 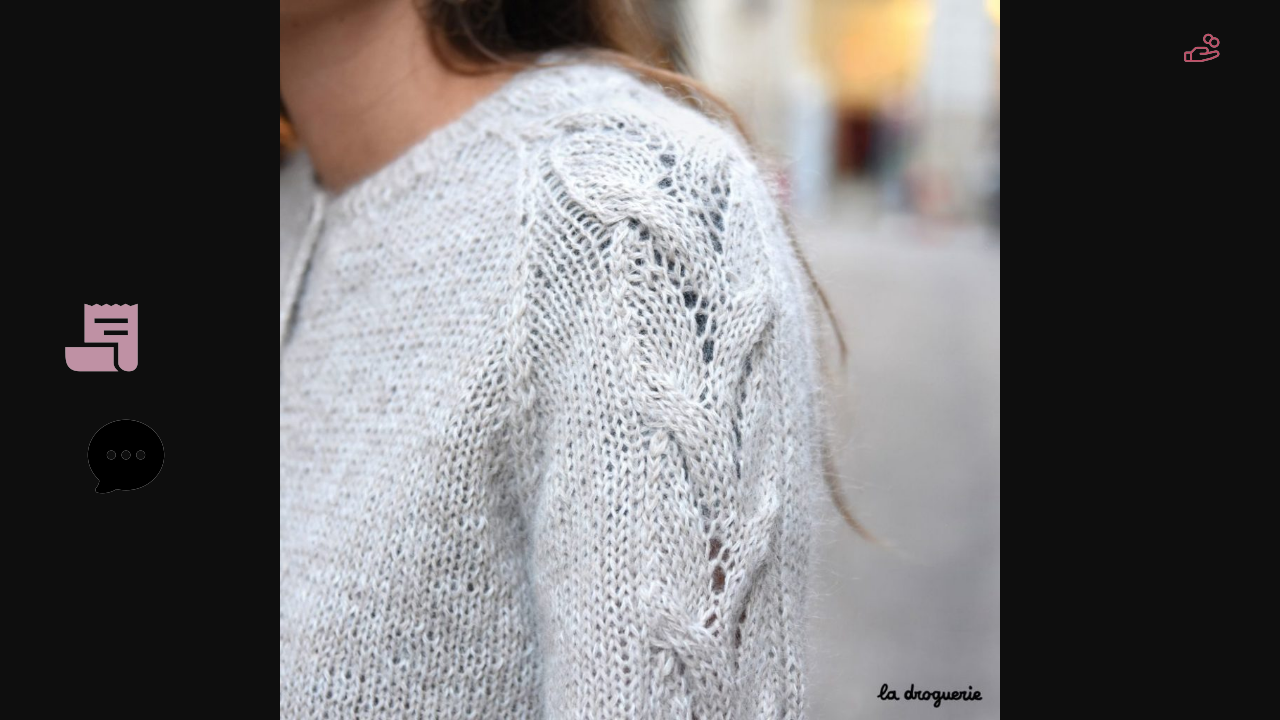 I want to click on open messaging or chat, so click(x=126, y=455).